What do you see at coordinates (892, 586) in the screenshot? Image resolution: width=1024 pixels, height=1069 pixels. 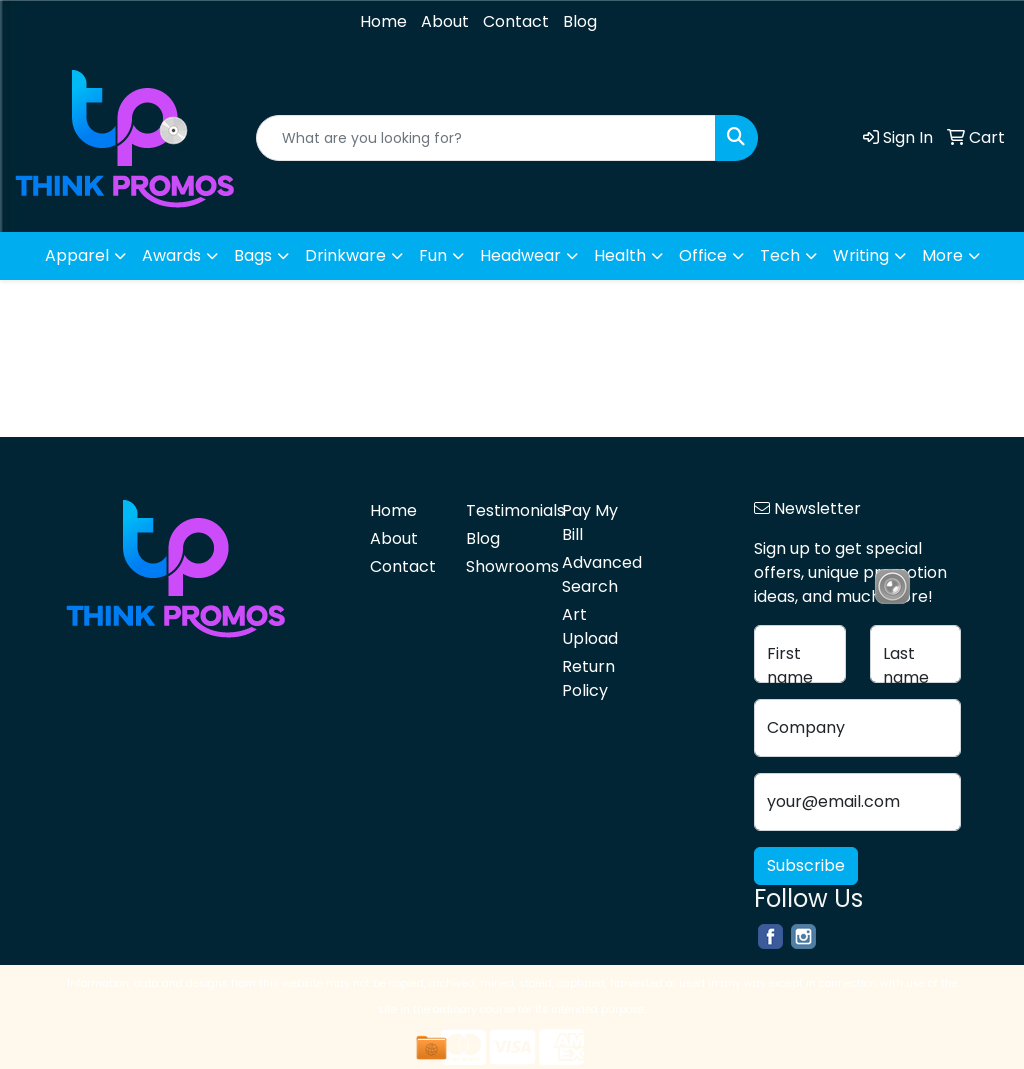 I see `open the camera app` at bounding box center [892, 586].